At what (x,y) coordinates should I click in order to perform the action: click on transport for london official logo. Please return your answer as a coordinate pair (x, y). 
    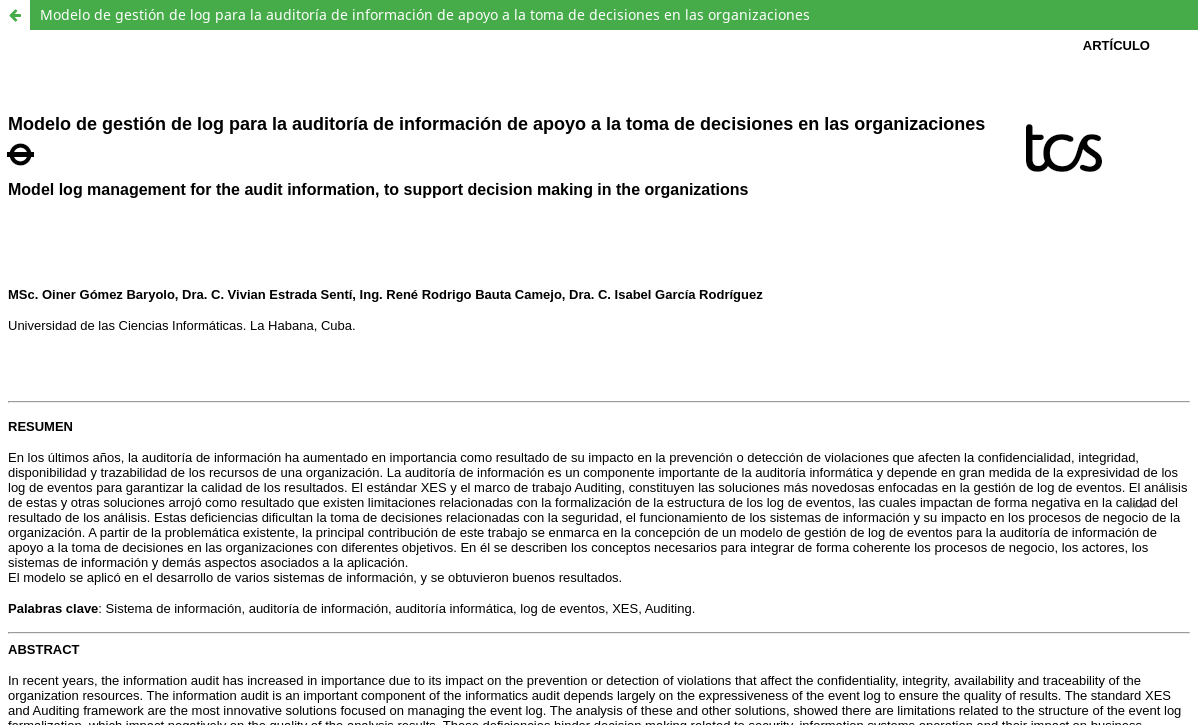
    Looking at the image, I should click on (20, 154).